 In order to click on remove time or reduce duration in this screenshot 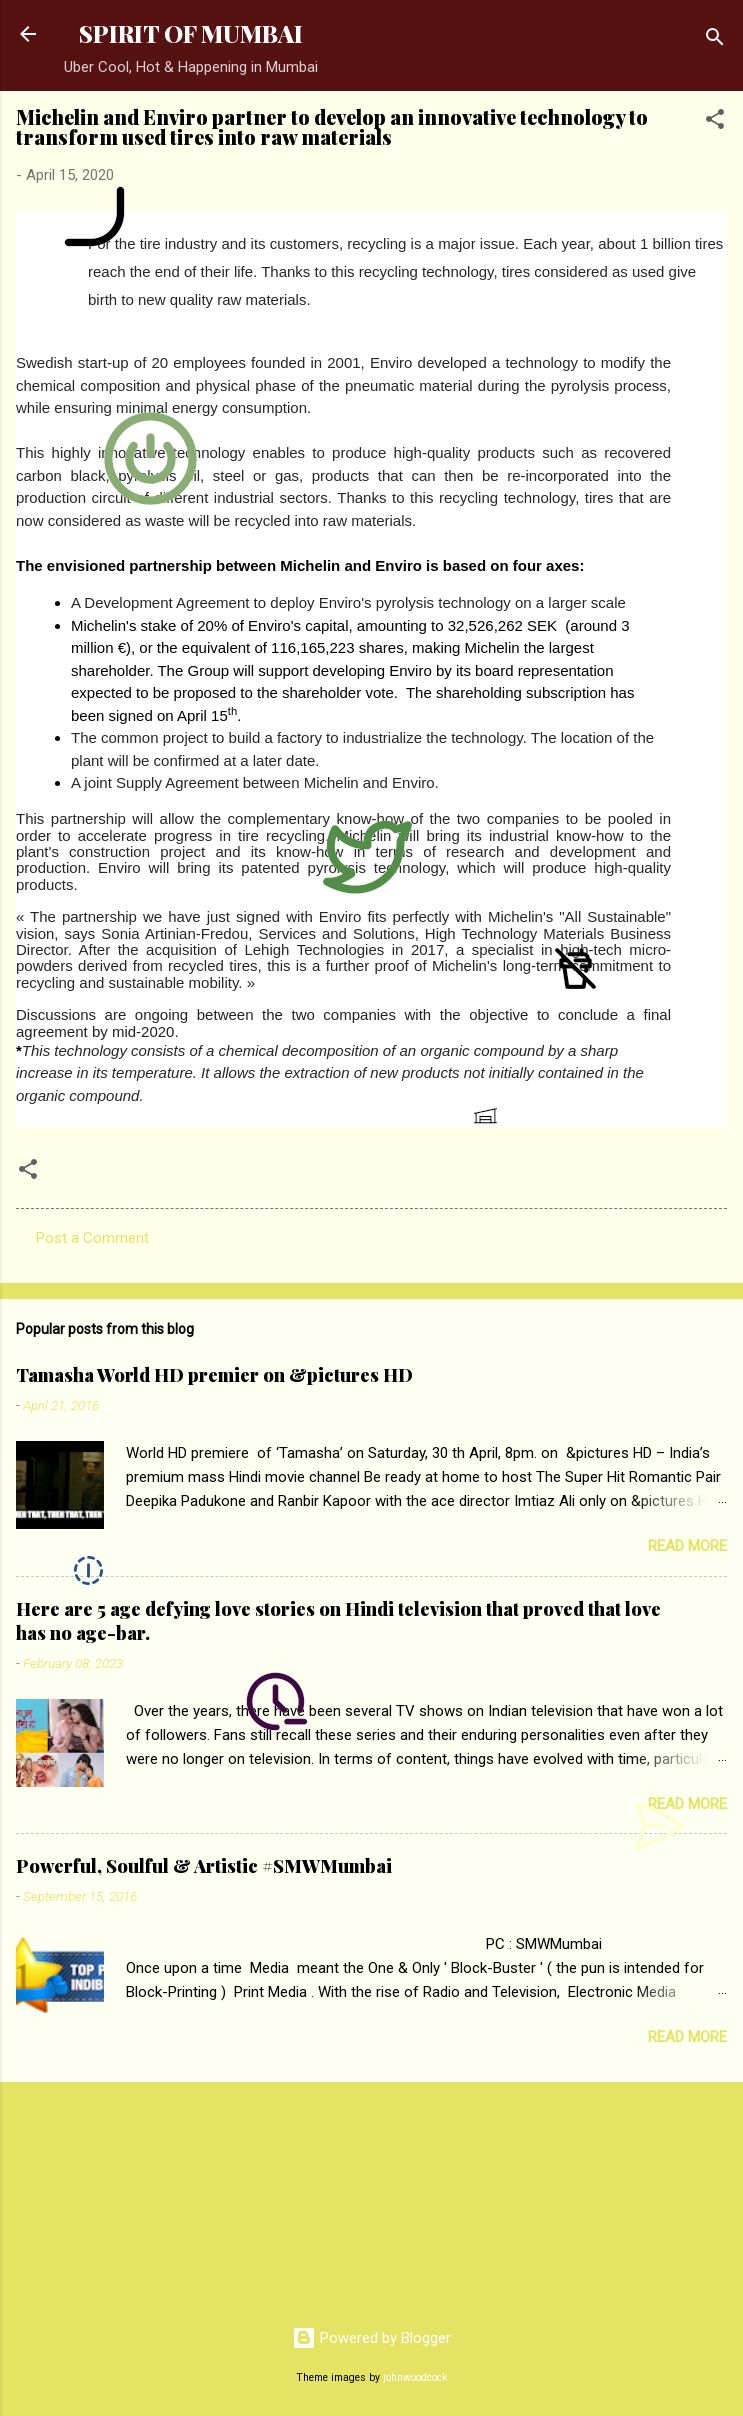, I will do `click(275, 1701)`.